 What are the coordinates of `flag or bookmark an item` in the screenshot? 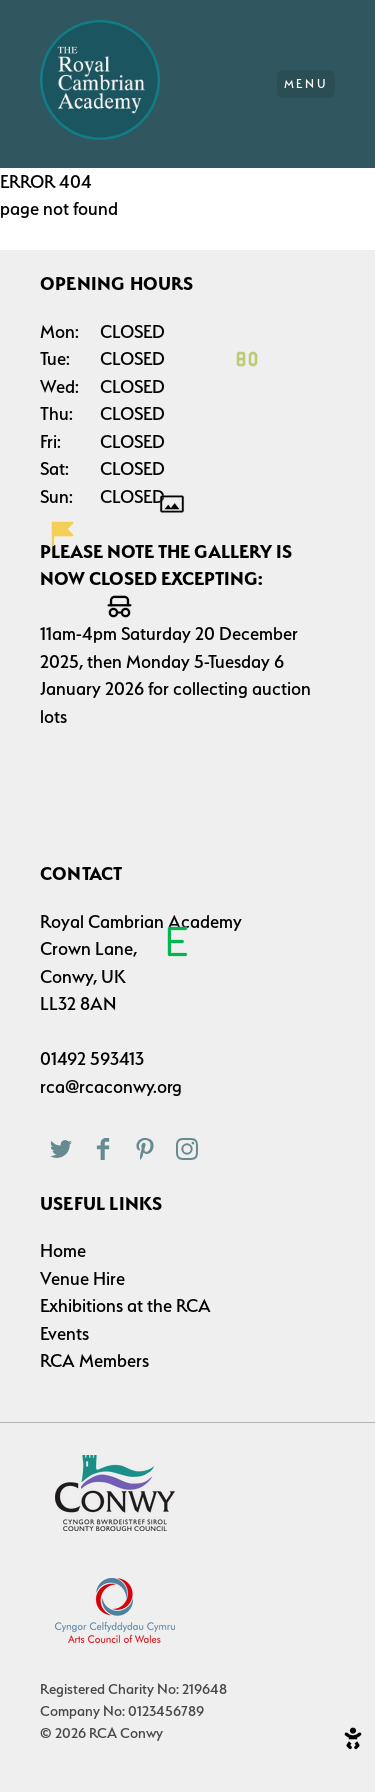 It's located at (62, 532).